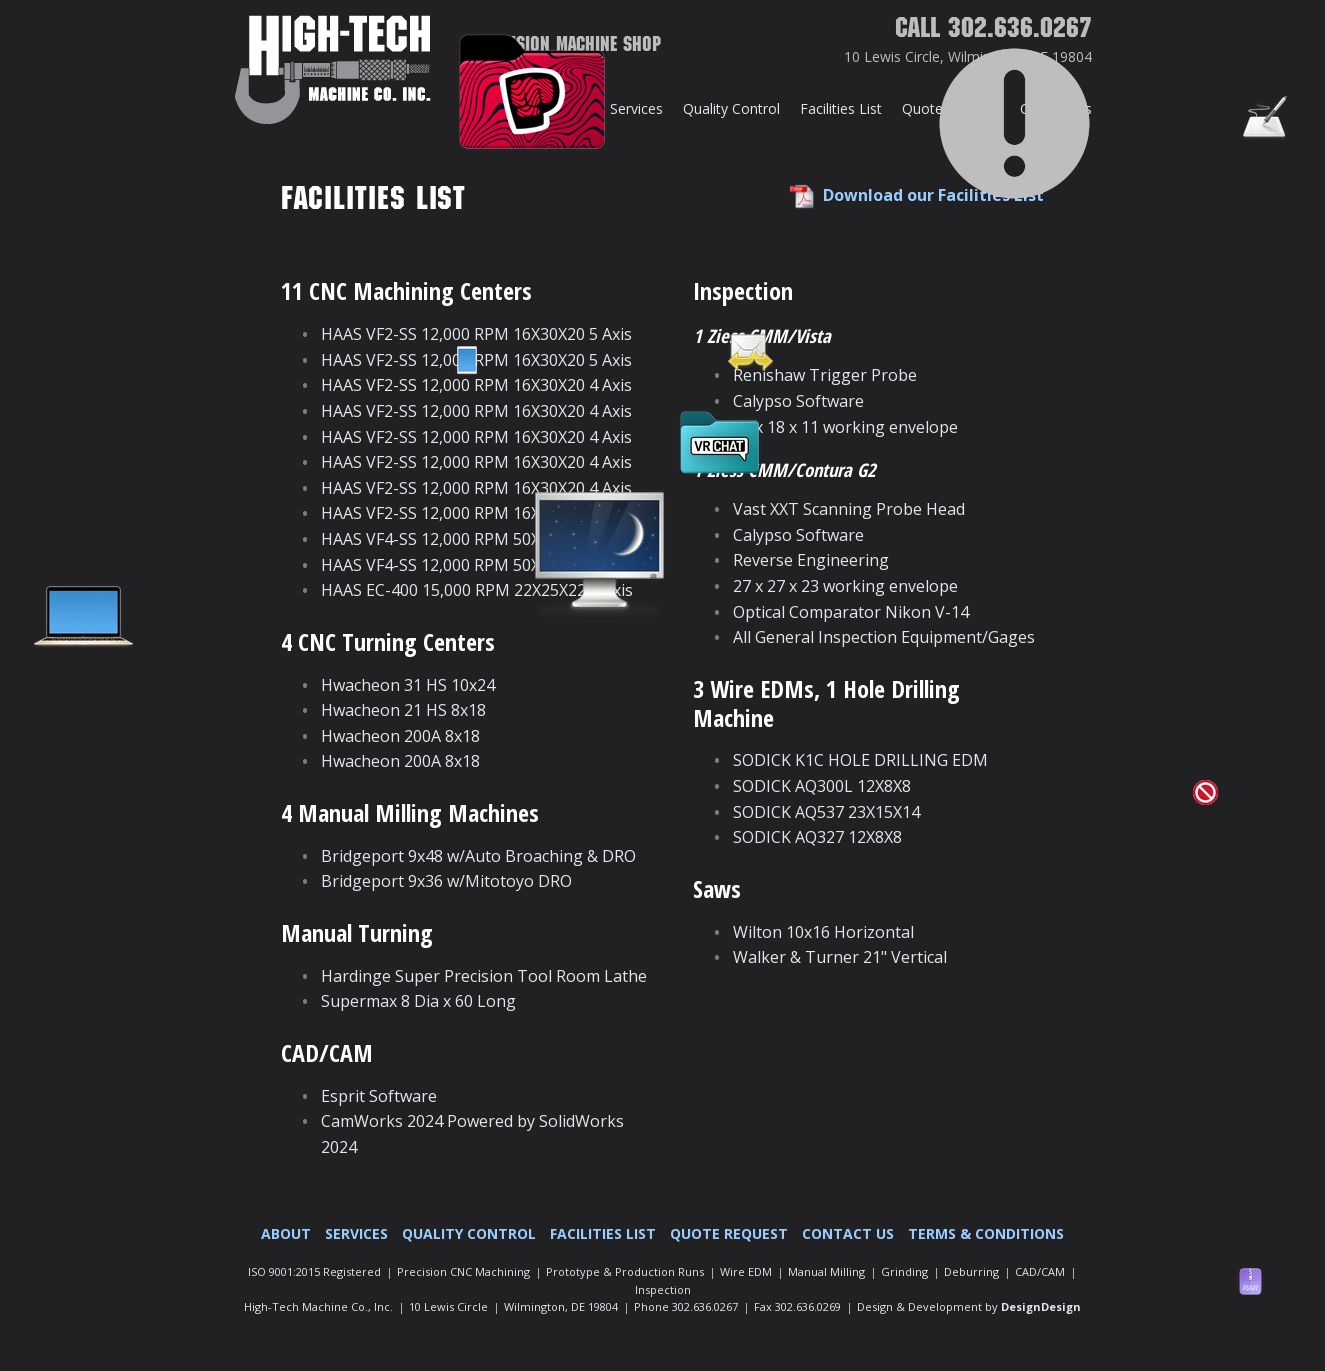  Describe the element at coordinates (83, 607) in the screenshot. I see `represents a macbook device in system settings` at that location.